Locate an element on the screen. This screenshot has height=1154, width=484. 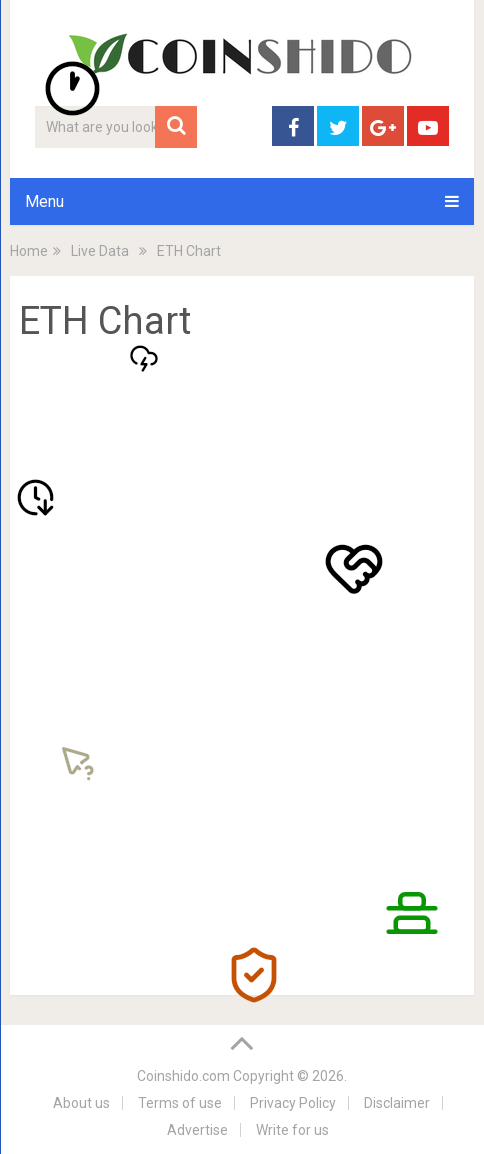
indicates the time is 1 o'clock is located at coordinates (72, 88).